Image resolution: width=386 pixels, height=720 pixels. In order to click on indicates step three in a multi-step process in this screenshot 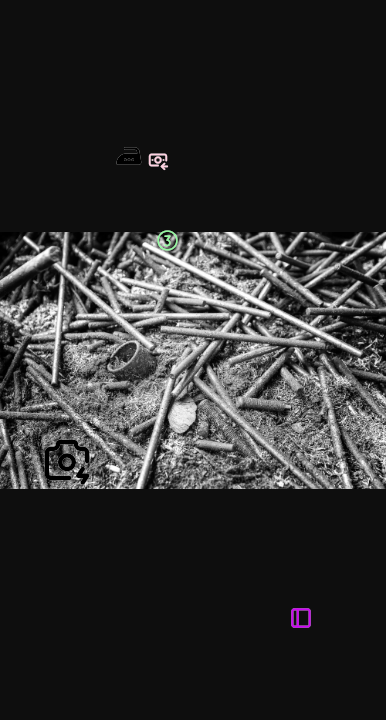, I will do `click(167, 240)`.